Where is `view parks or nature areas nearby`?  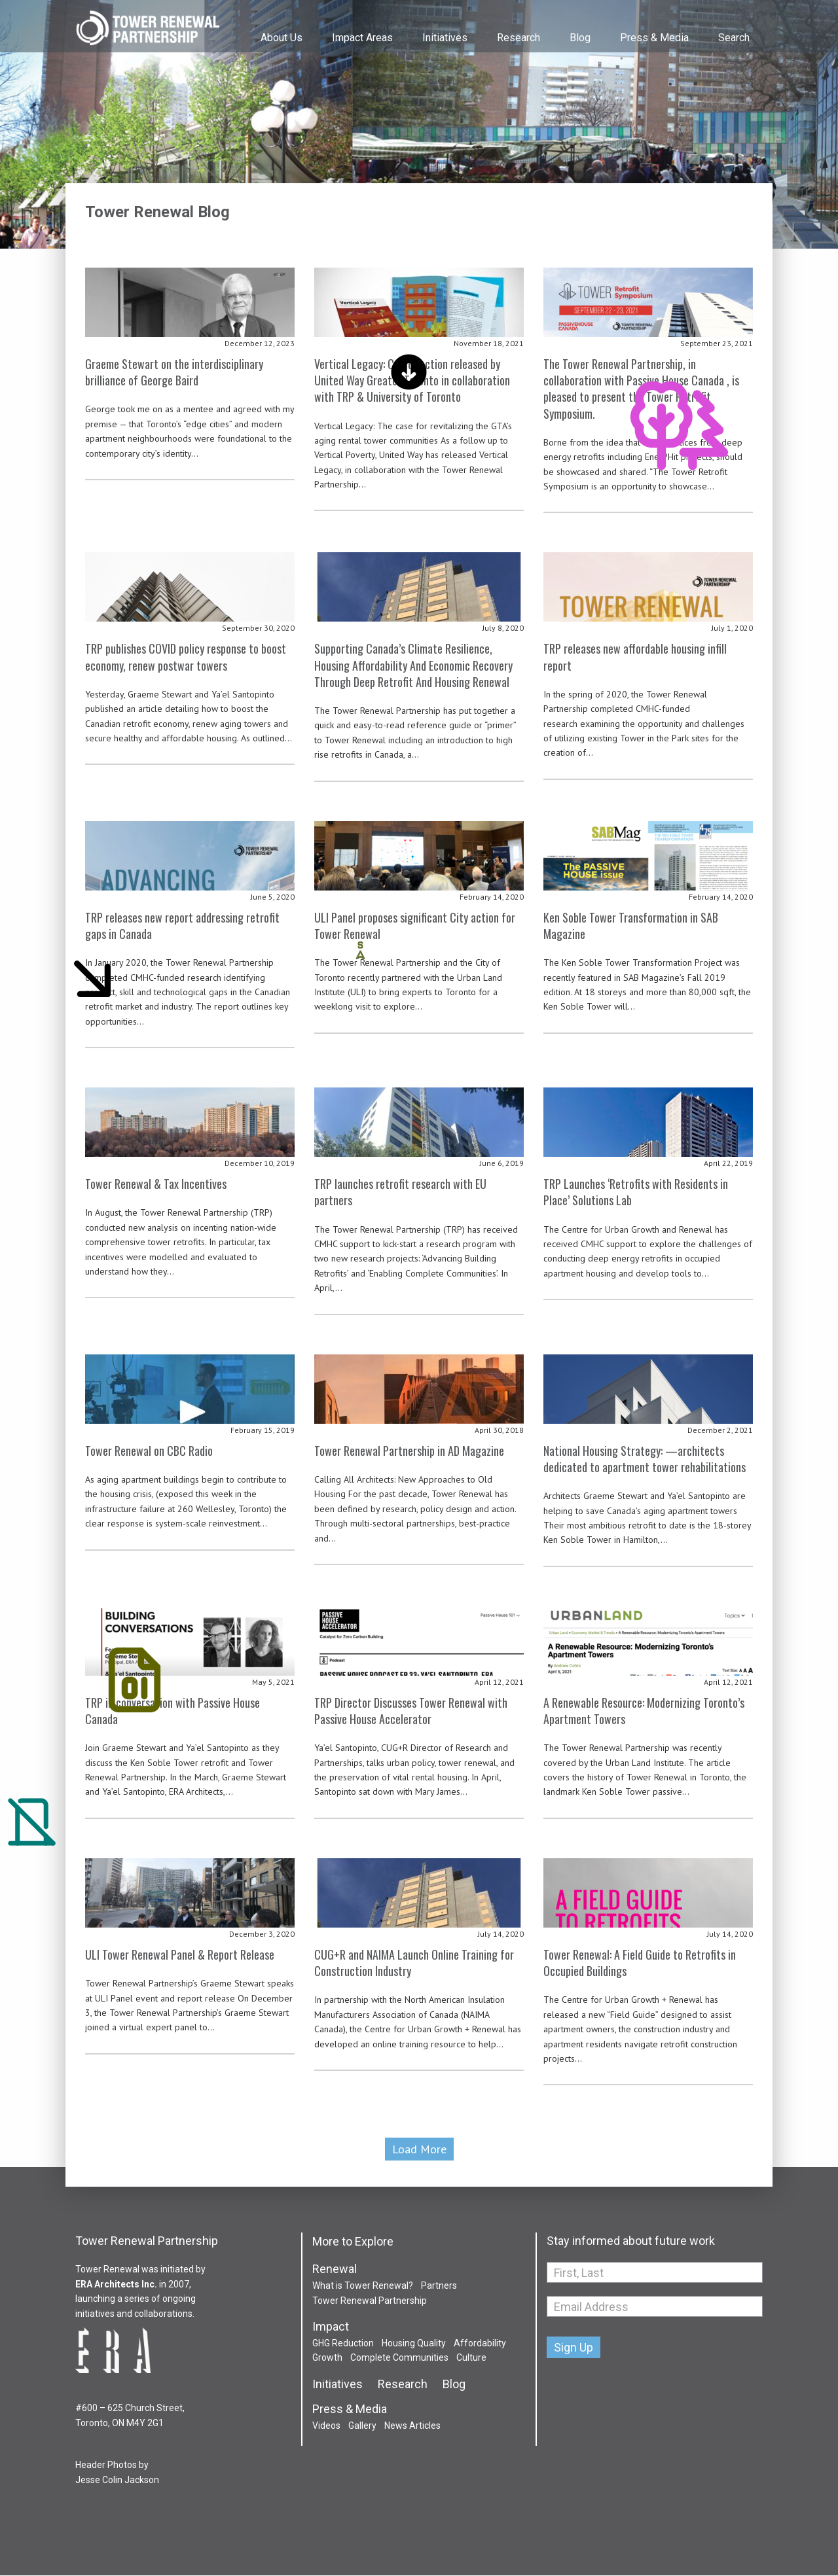
view parks or nature areas nearby is located at coordinates (679, 425).